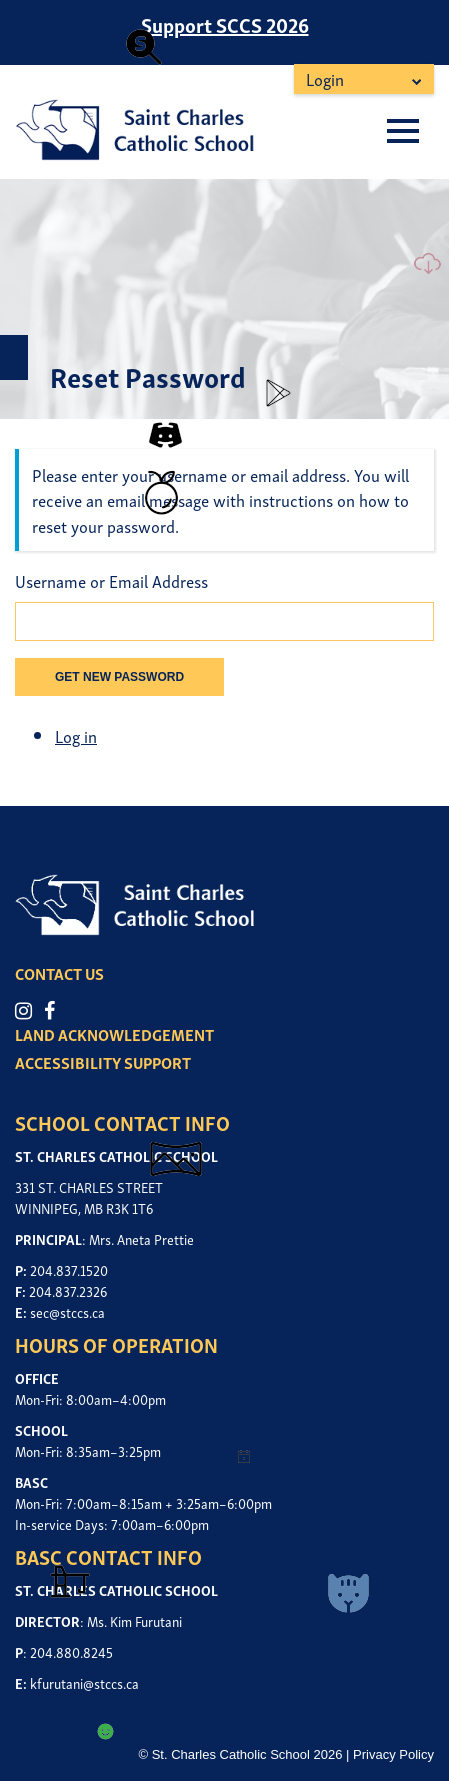  Describe the element at coordinates (348, 1592) in the screenshot. I see `access pet-related features or settings` at that location.